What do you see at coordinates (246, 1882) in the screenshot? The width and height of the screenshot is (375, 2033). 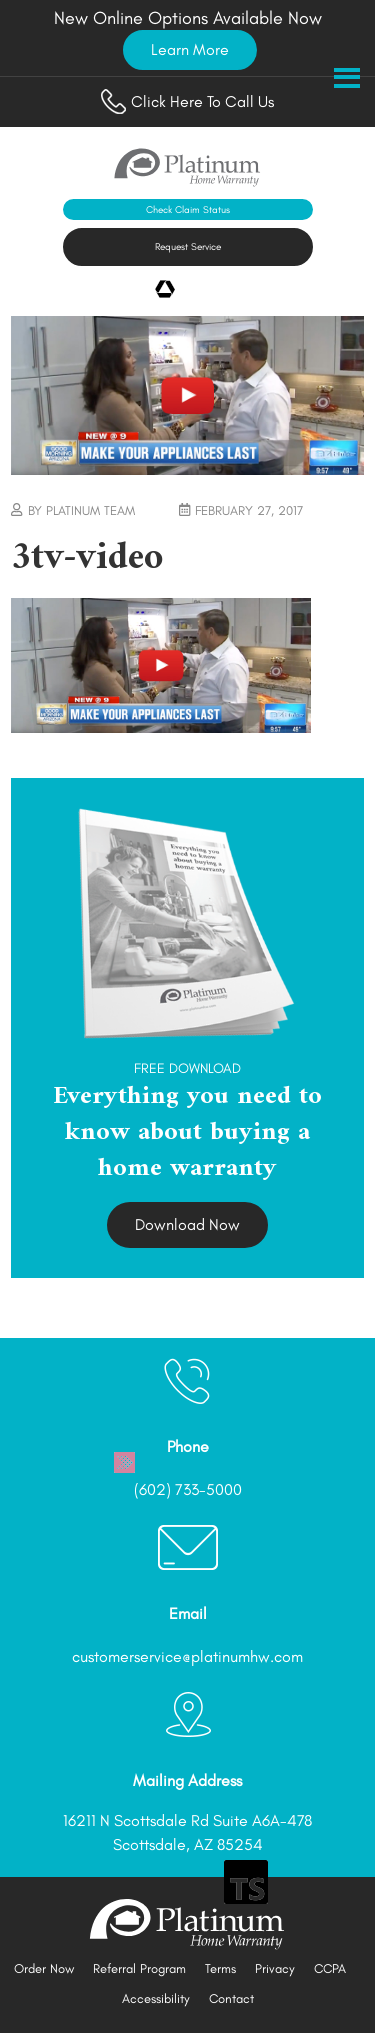 I see `typescript programming language logo` at bounding box center [246, 1882].